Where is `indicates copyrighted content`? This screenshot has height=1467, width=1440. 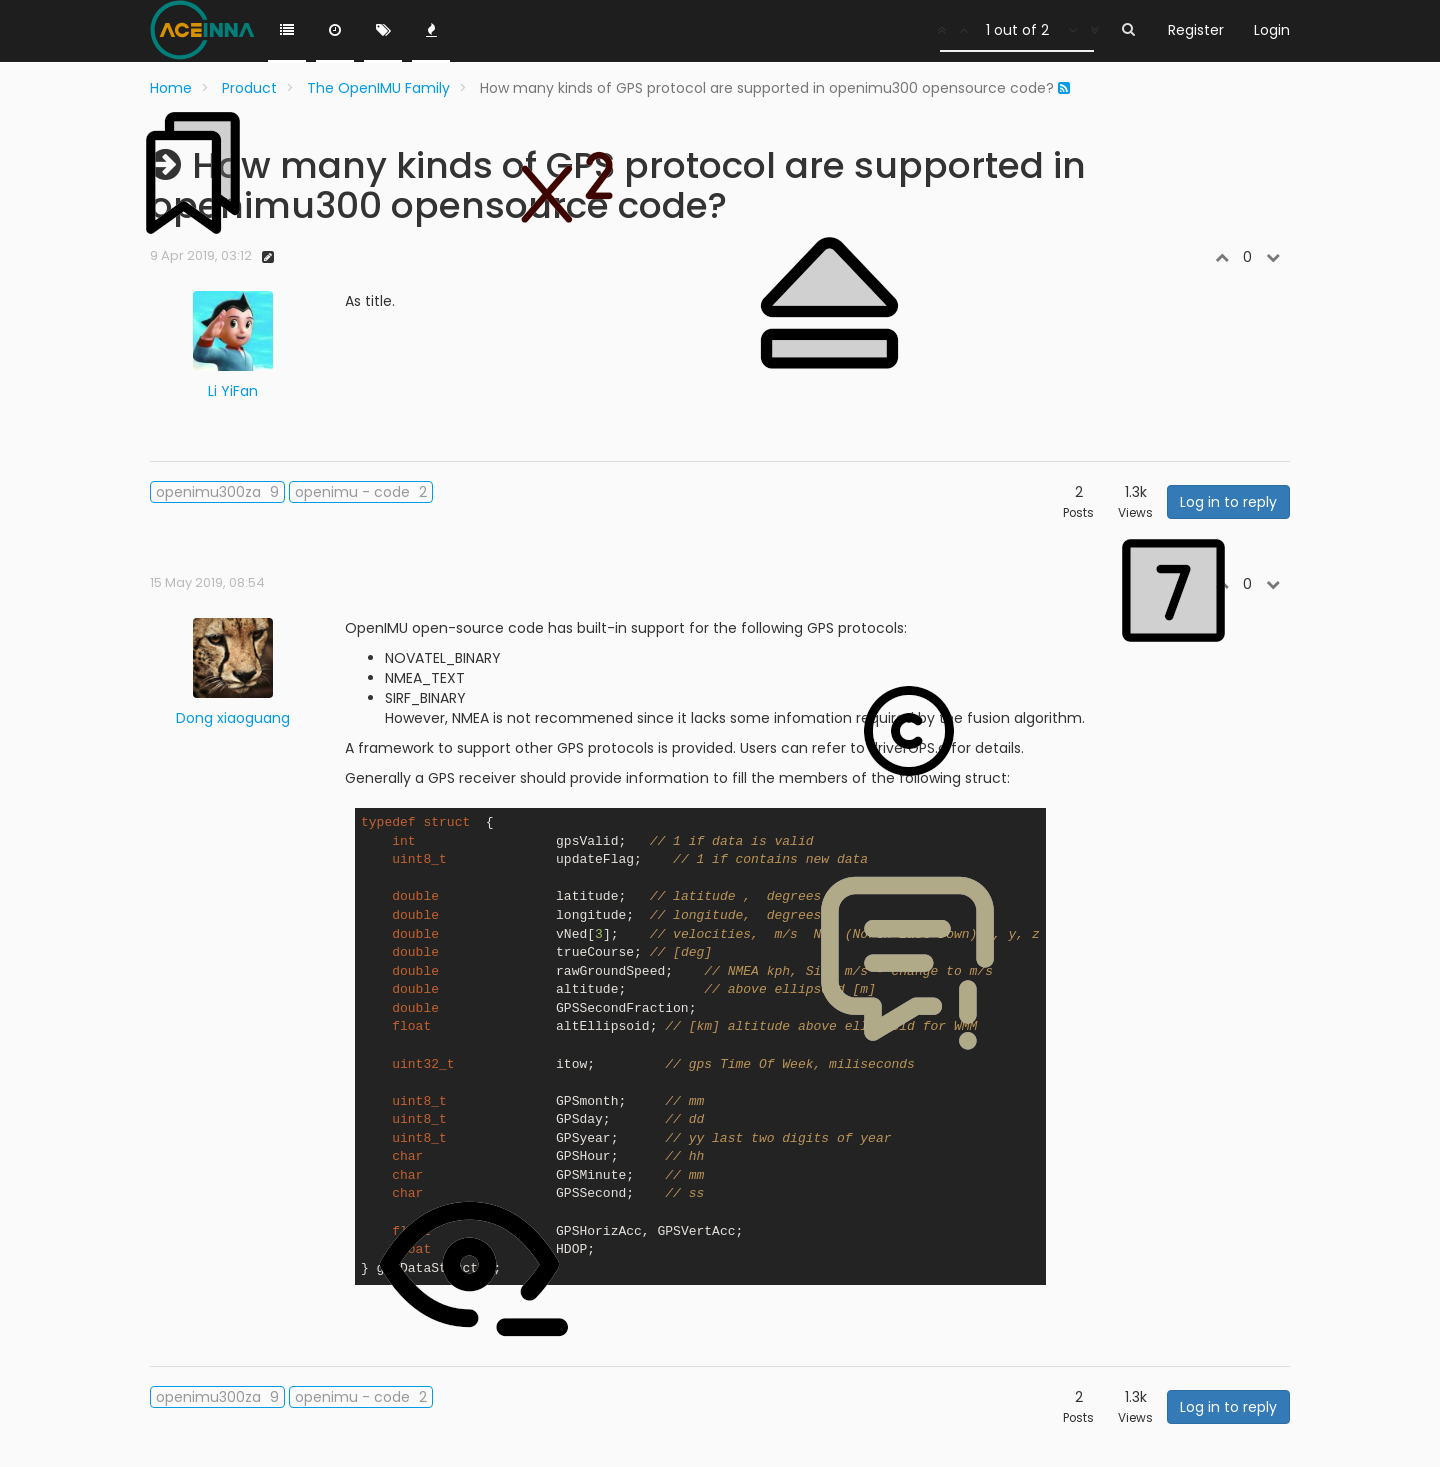
indicates copyrighted content is located at coordinates (909, 731).